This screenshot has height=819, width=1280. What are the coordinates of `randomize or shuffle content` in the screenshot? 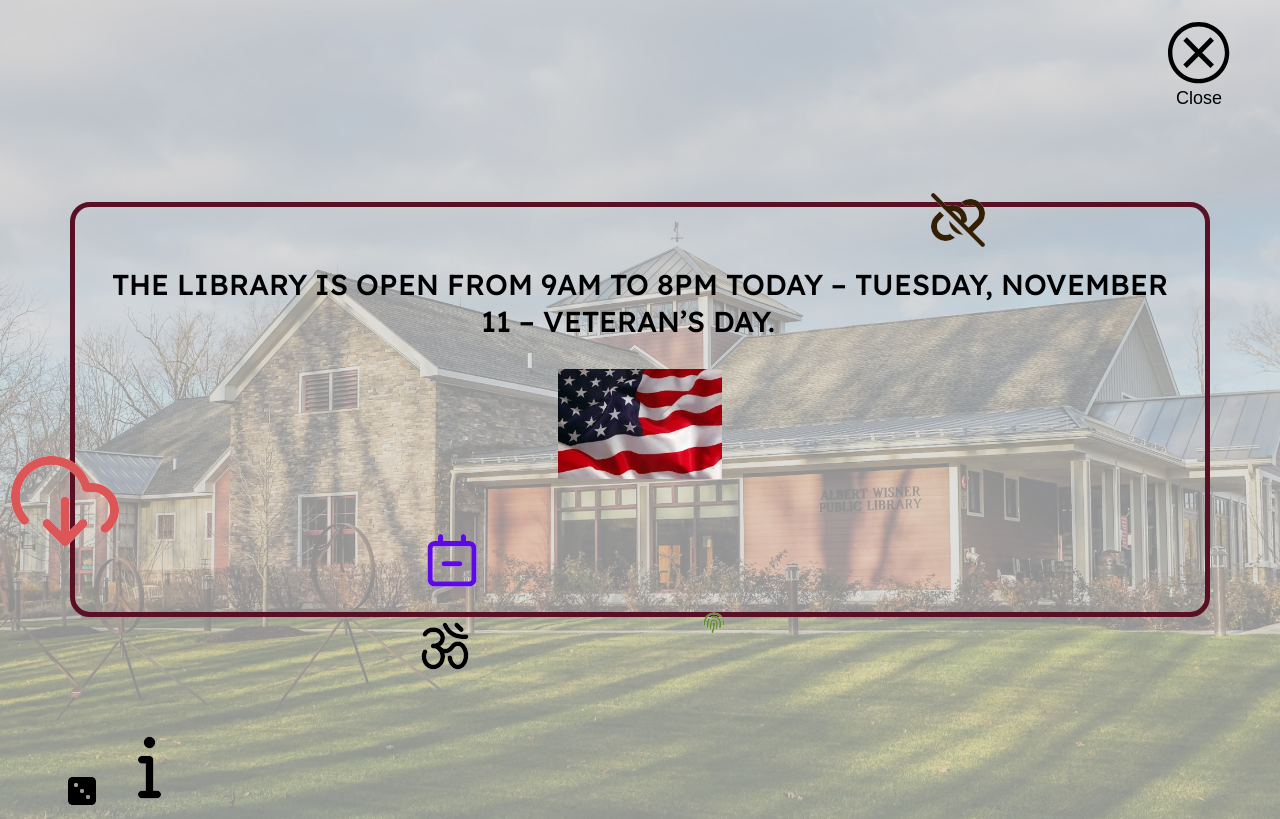 It's located at (82, 791).